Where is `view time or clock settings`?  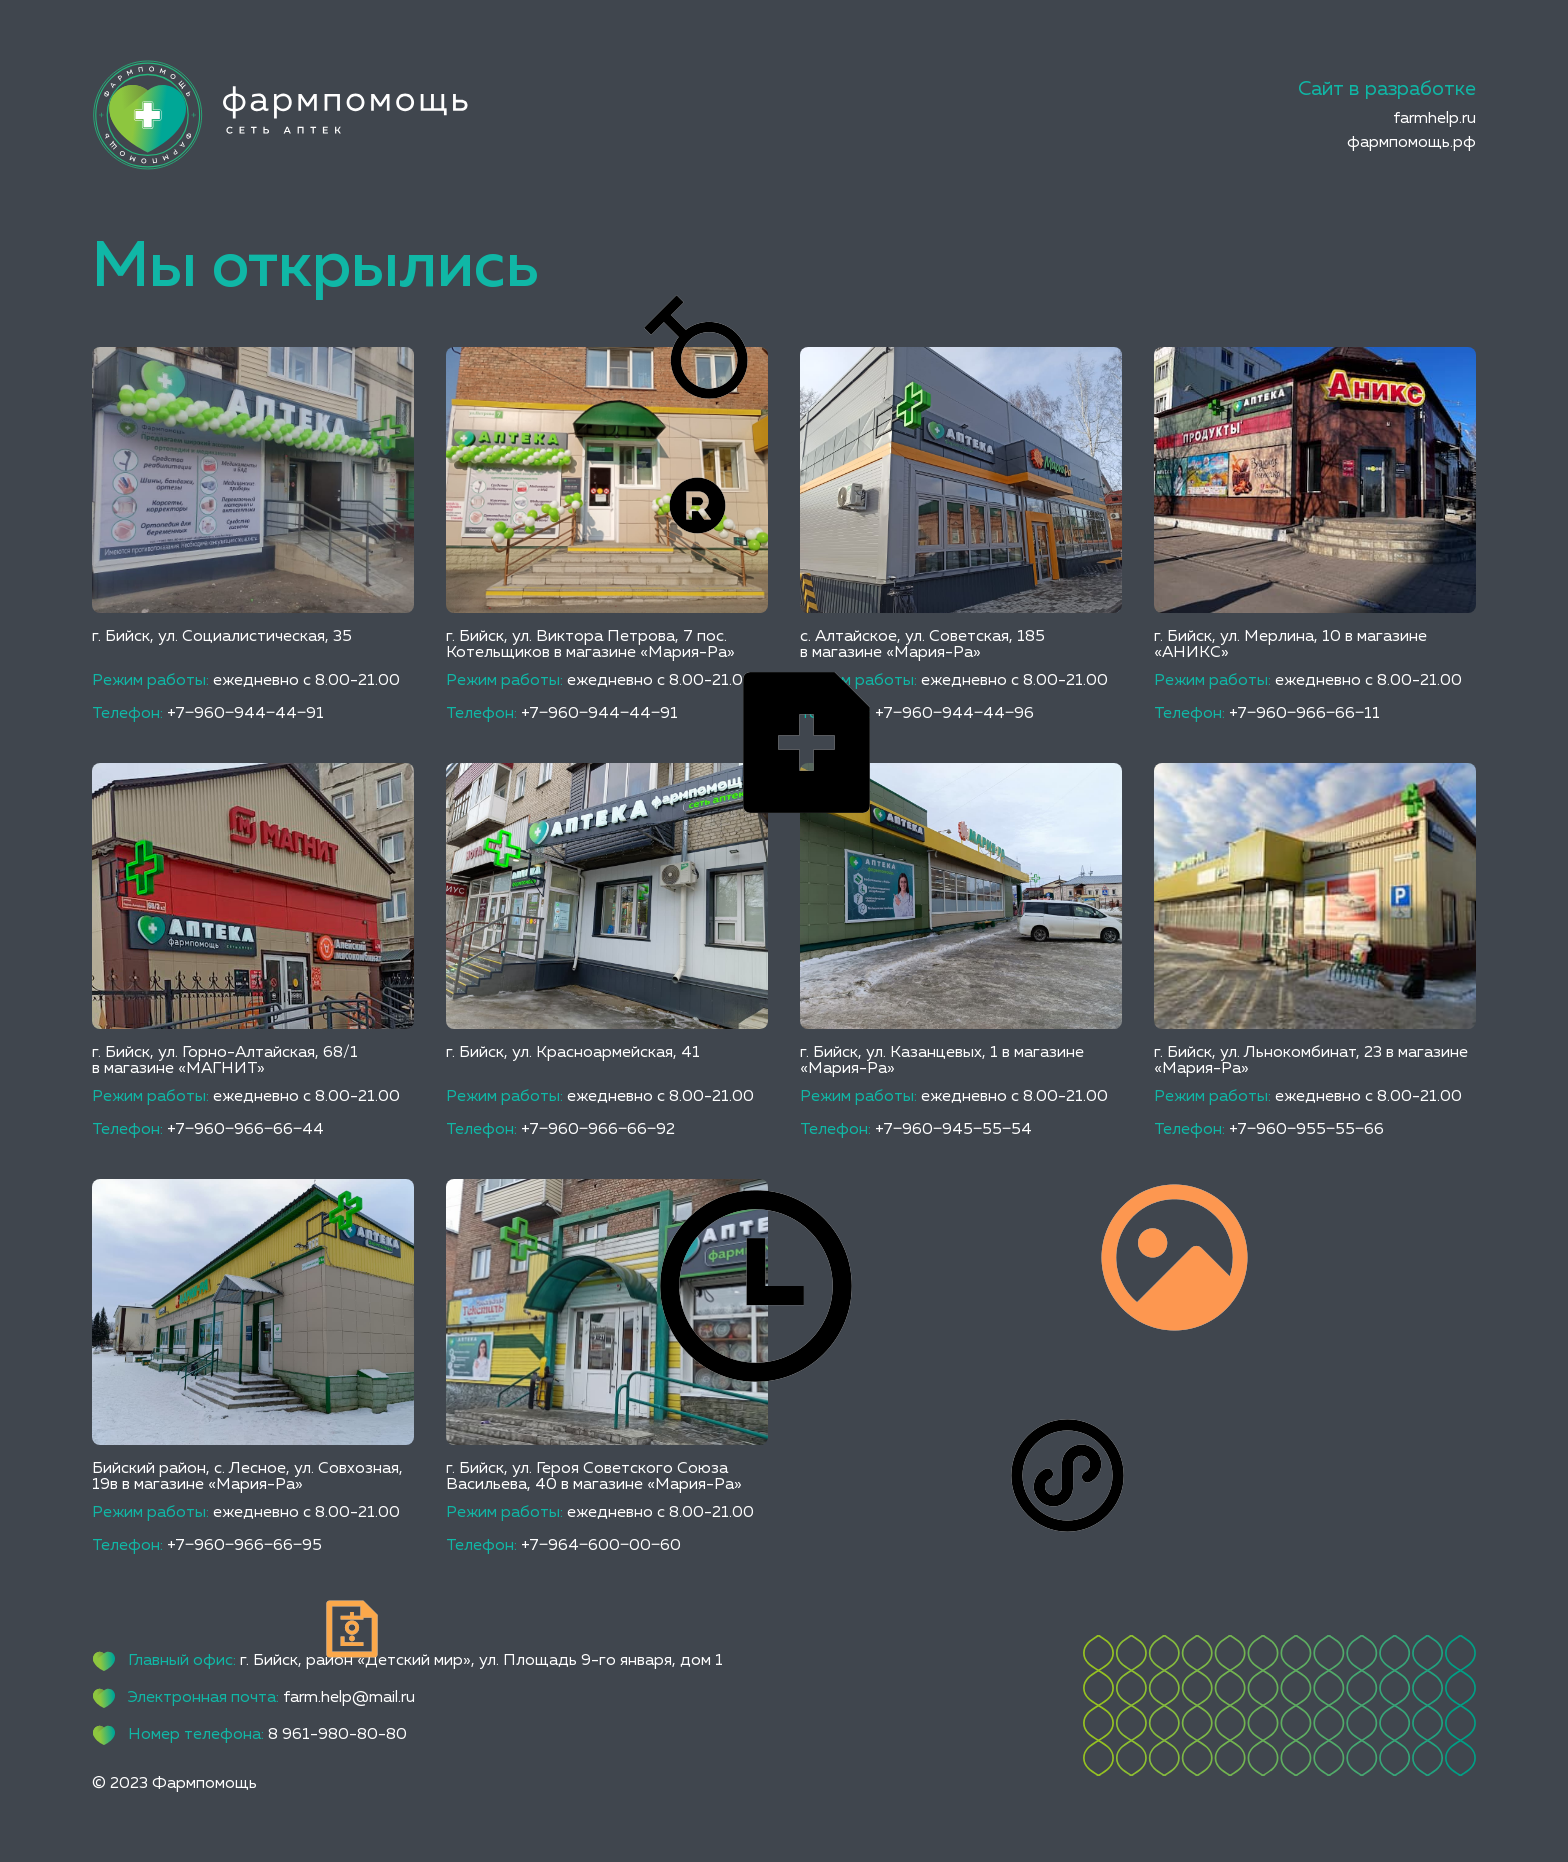 view time or clock settings is located at coordinates (756, 1286).